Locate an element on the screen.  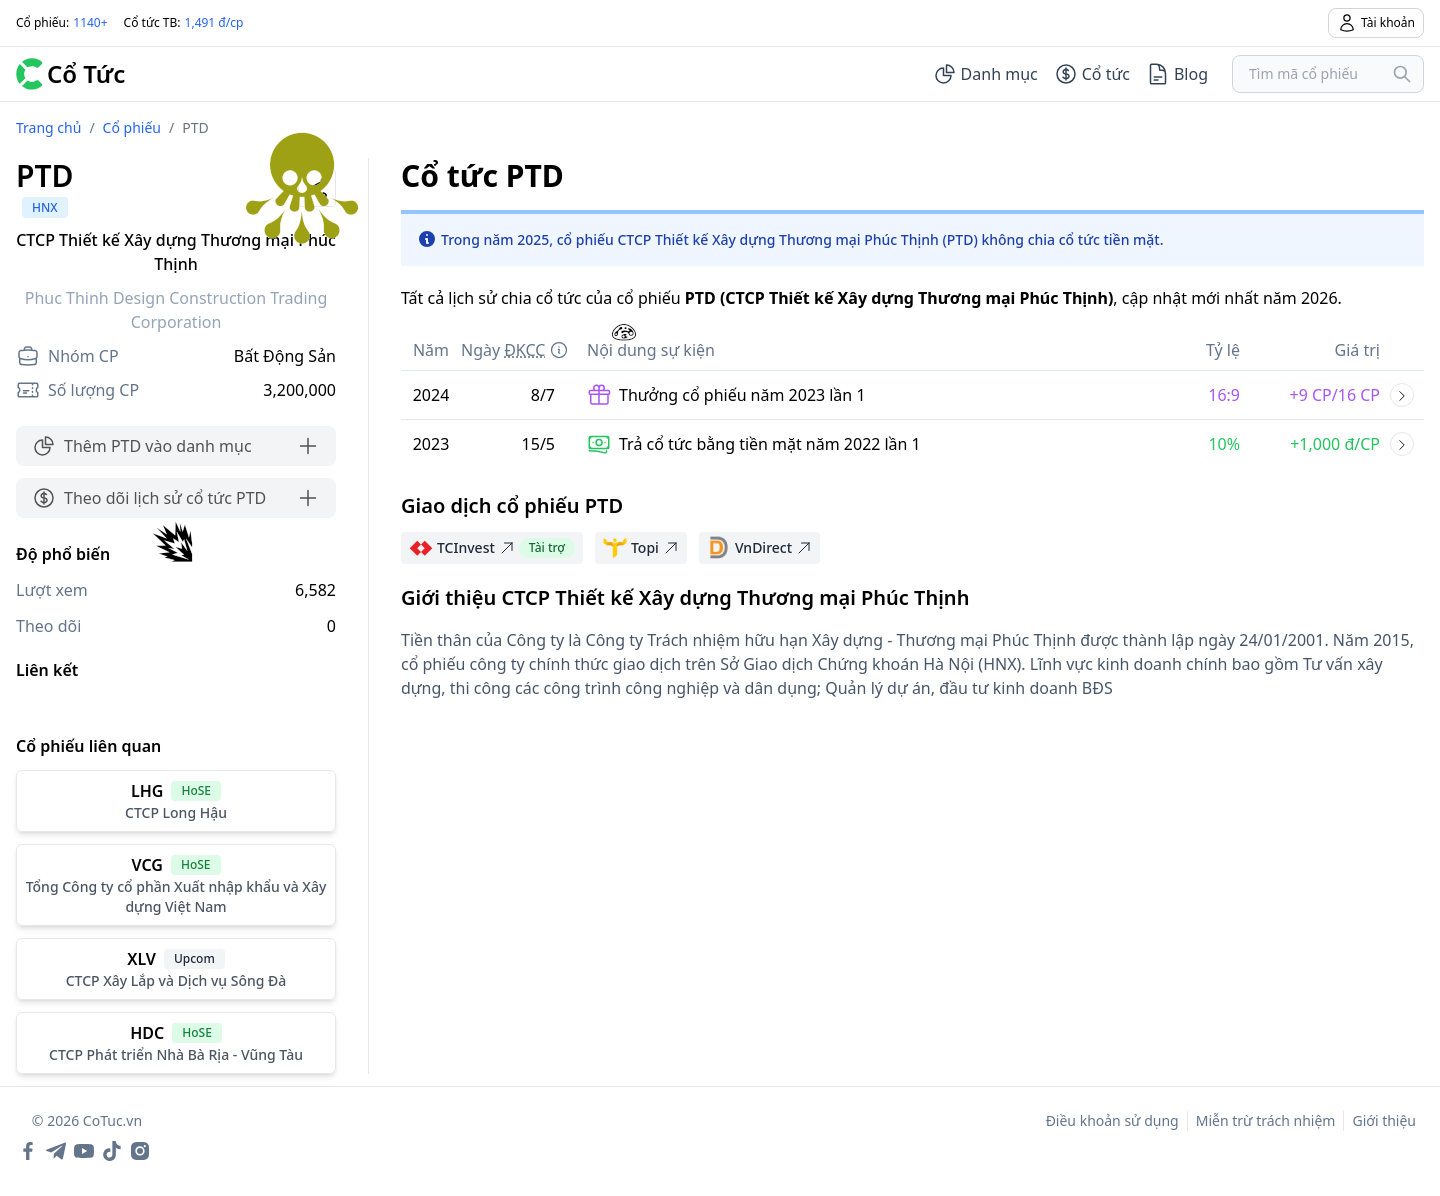
indicates a toxic or hazardous game element is located at coordinates (302, 188).